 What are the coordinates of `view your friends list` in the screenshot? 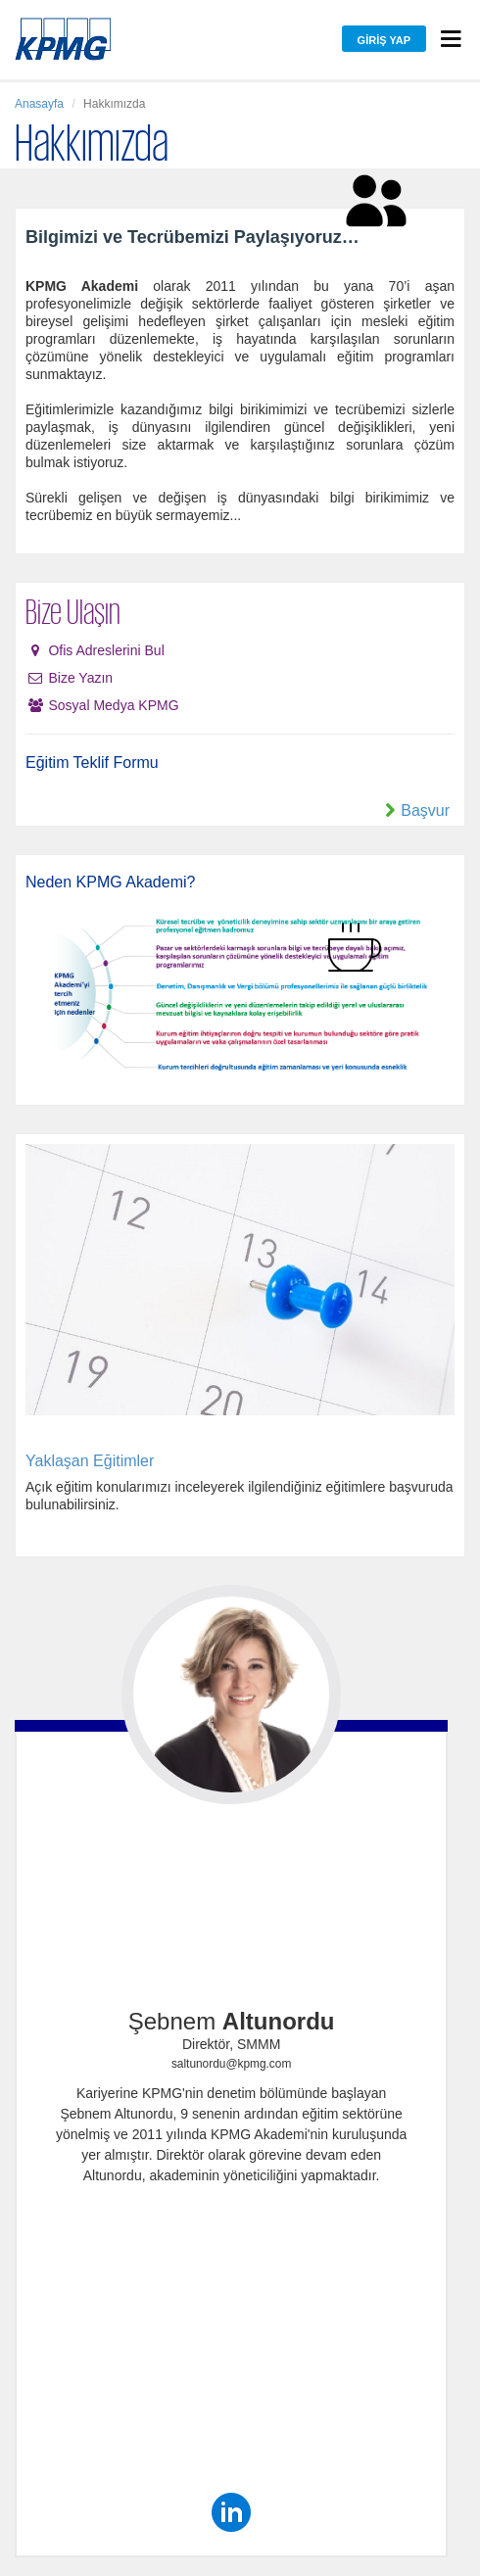 It's located at (376, 200).